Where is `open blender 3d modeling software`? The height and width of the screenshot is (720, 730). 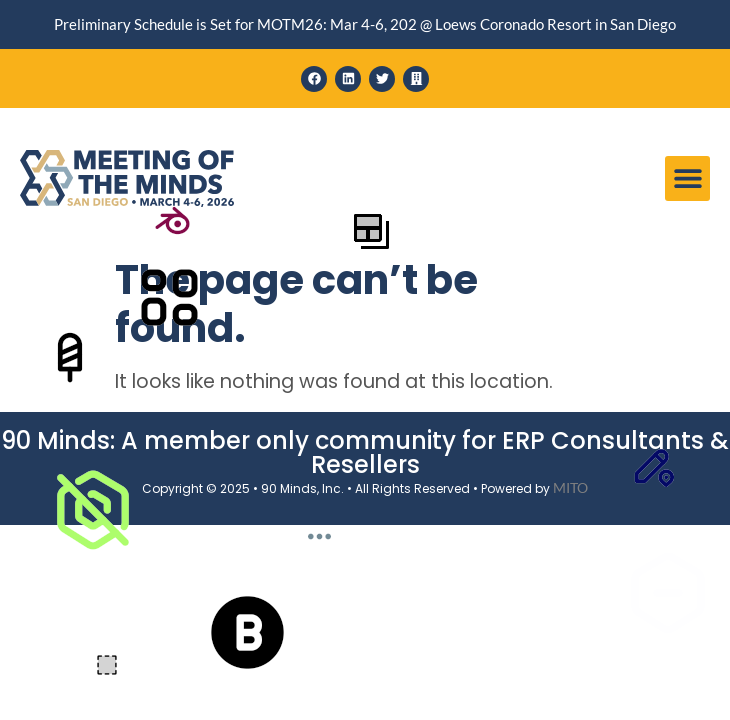
open blender 3d modeling software is located at coordinates (172, 220).